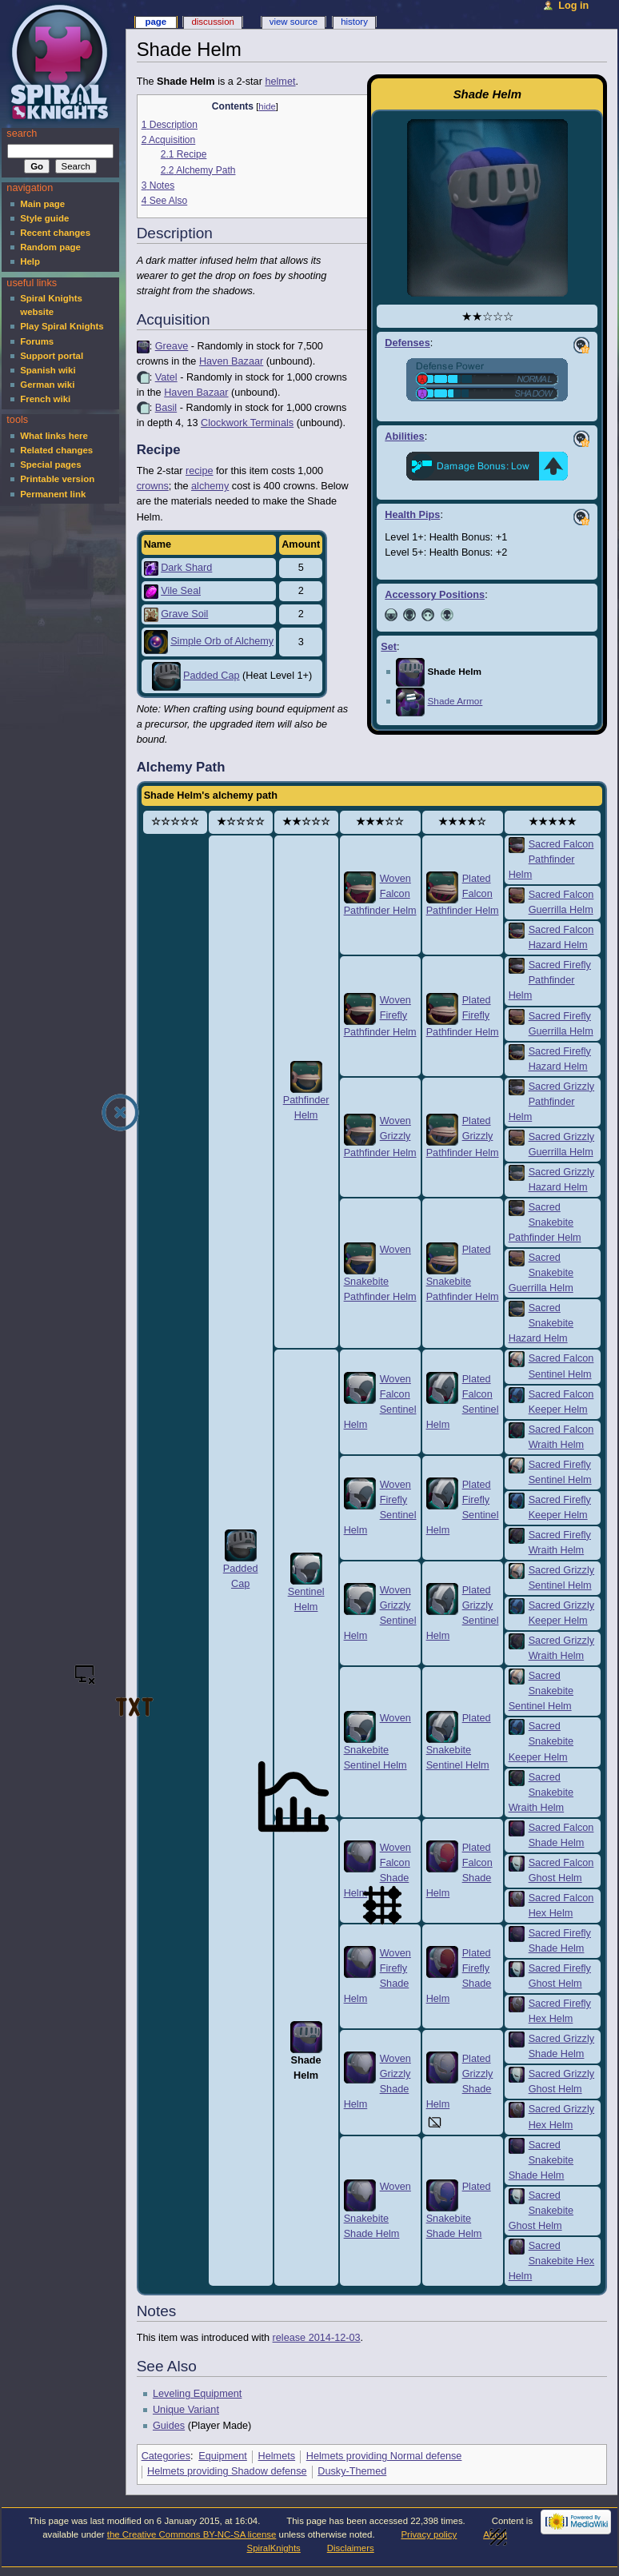  What do you see at coordinates (84, 1673) in the screenshot?
I see `disconnect or remove desktop device` at bounding box center [84, 1673].